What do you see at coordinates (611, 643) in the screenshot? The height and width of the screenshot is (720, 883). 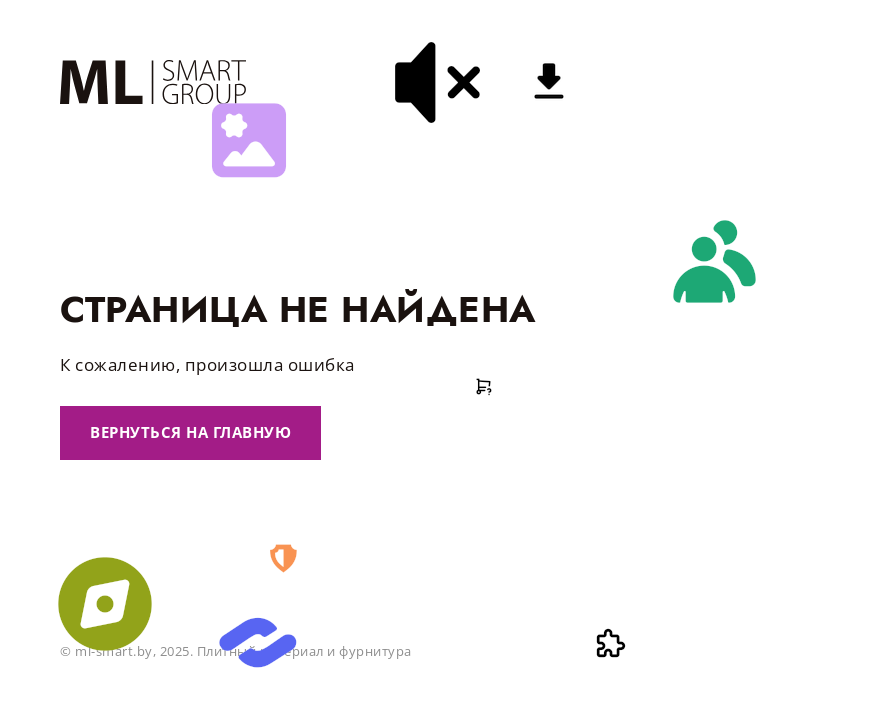 I see `access plugins or extensions` at bounding box center [611, 643].